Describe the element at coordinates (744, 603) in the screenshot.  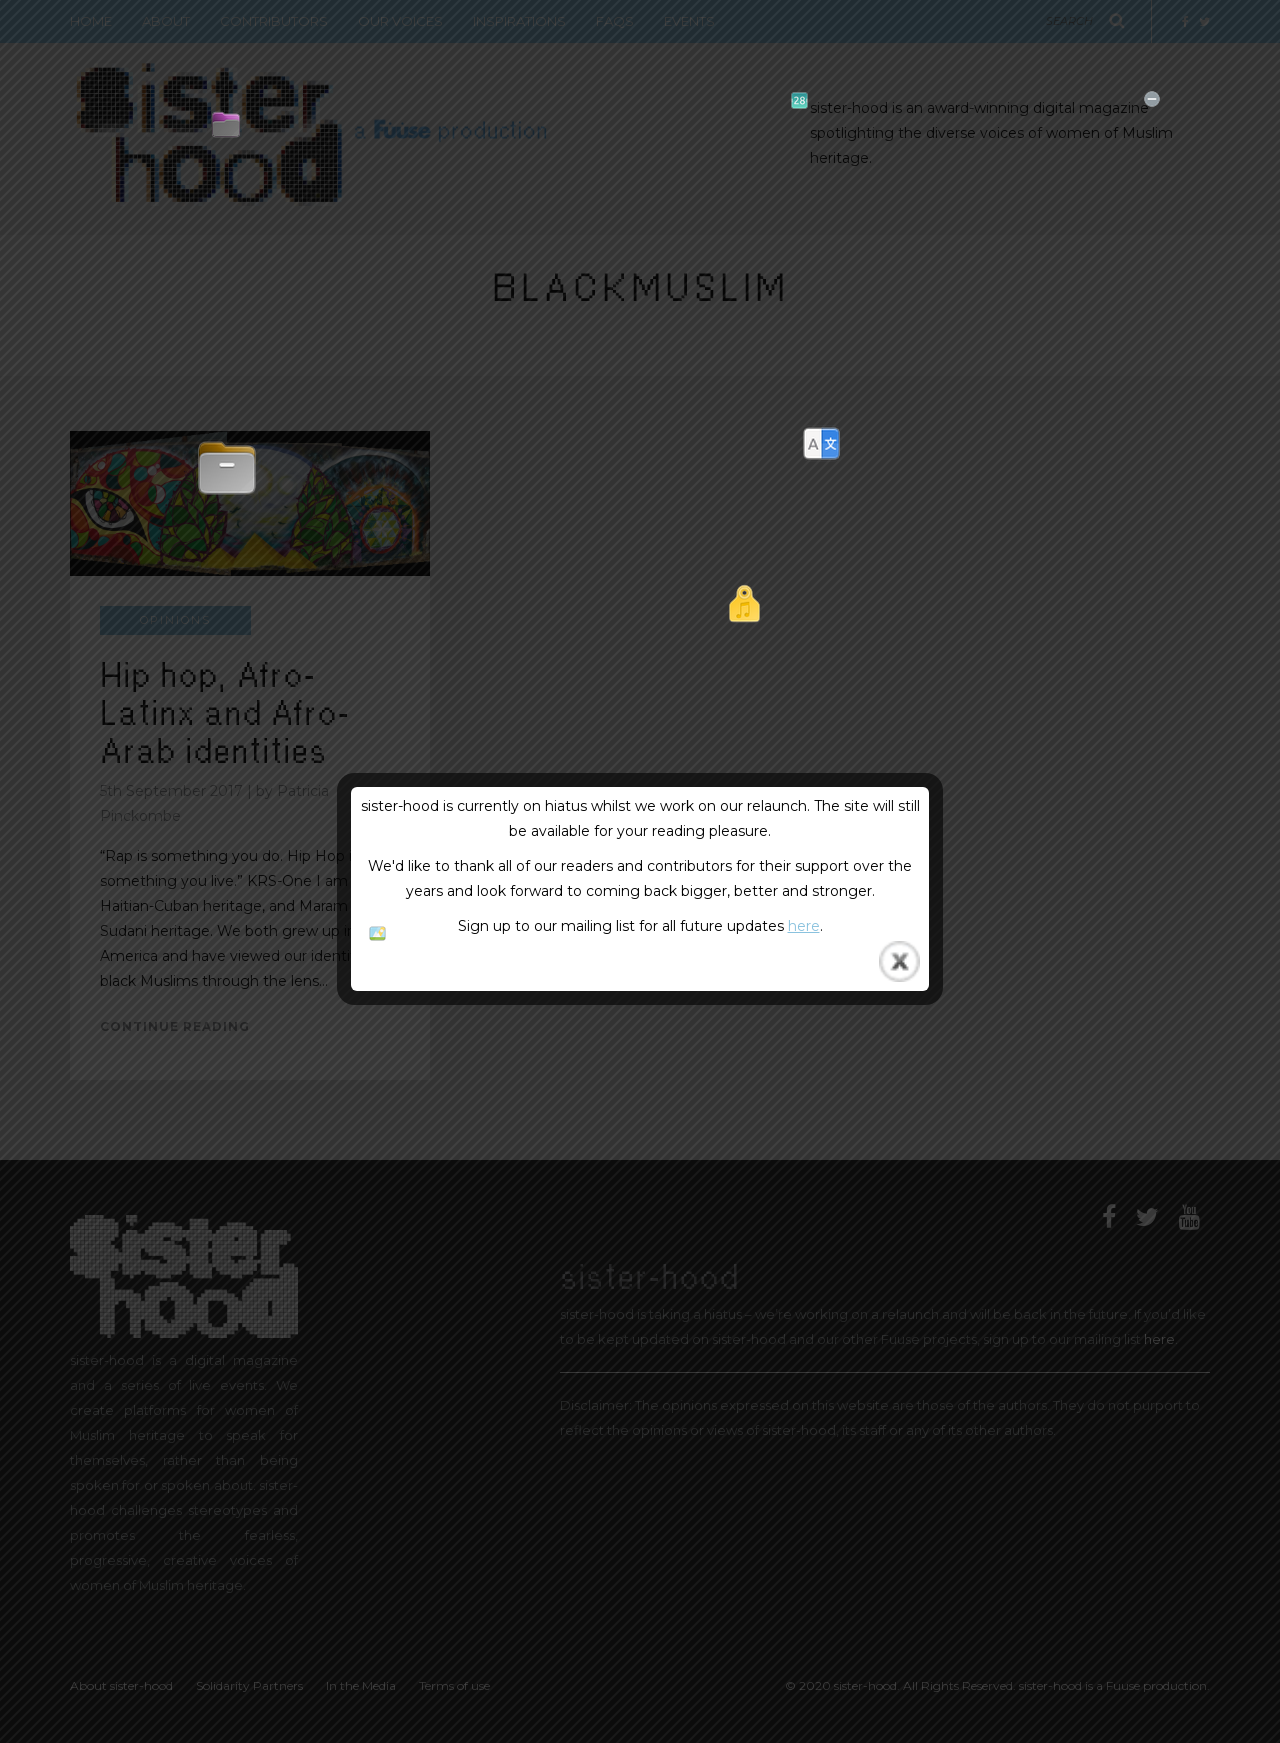
I see `open EarTag music tagging application` at that location.